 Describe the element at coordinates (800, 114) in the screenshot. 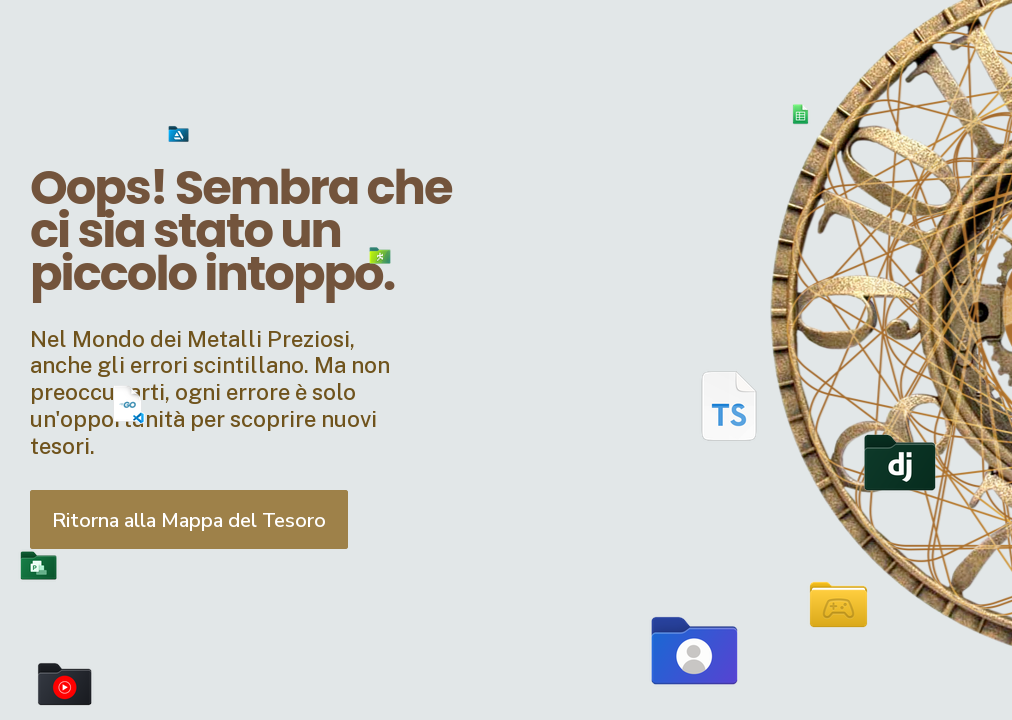

I see `open a google sheets document` at that location.